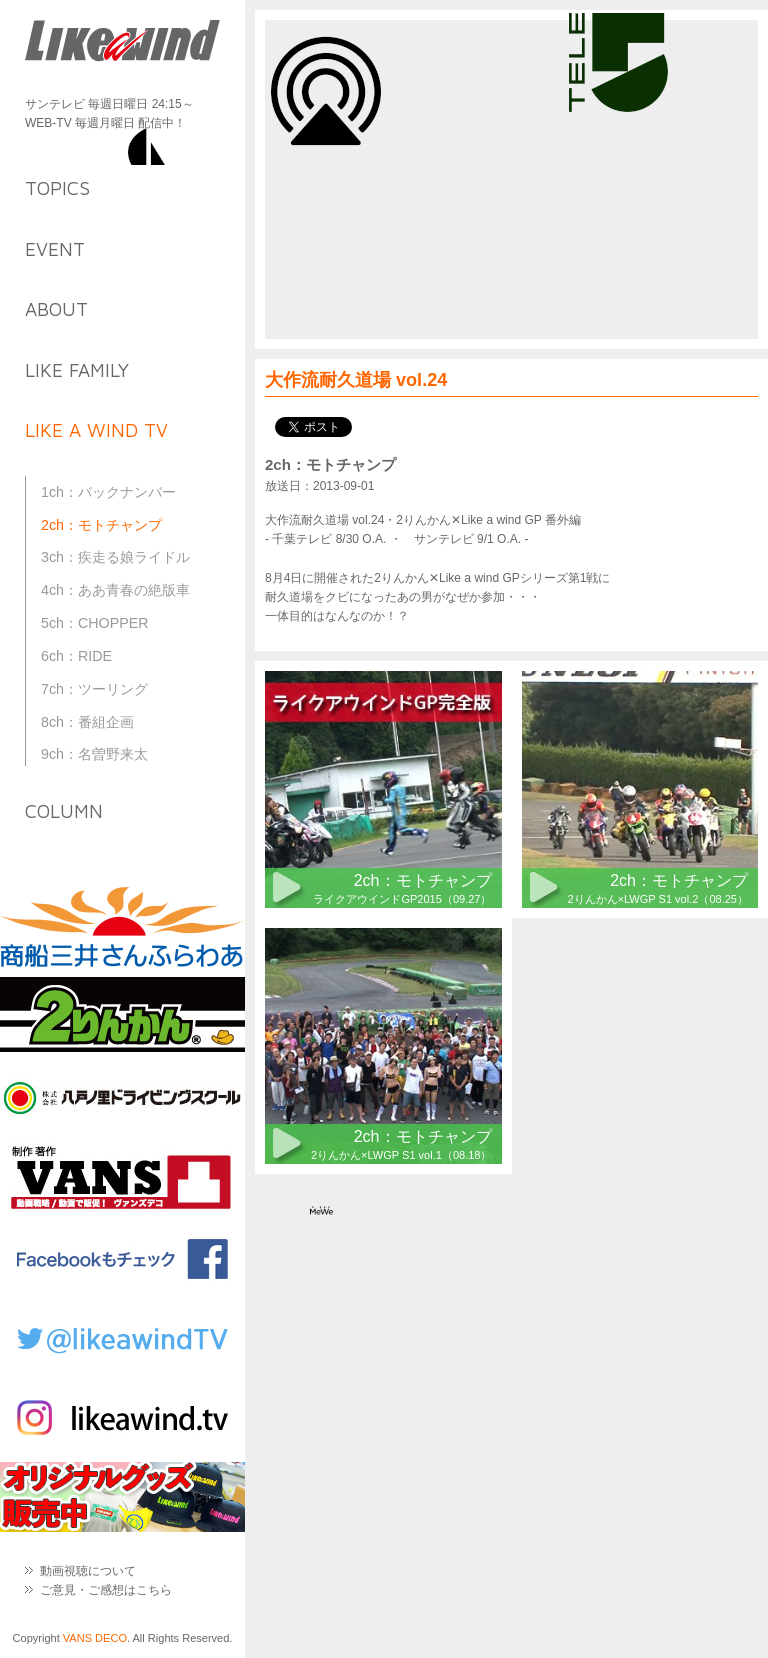  What do you see at coordinates (146, 146) in the screenshot?
I see `sails.js framework logo` at bounding box center [146, 146].